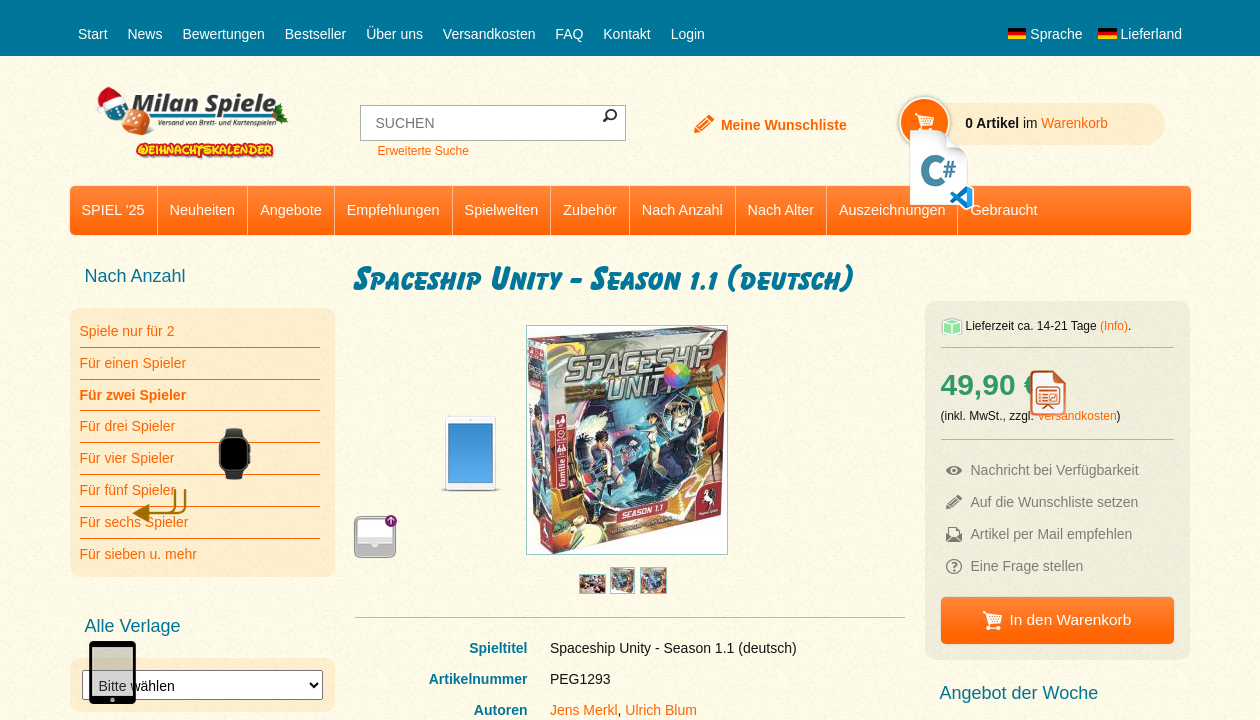  I want to click on libreoffice impress presentation file, so click(1048, 393).